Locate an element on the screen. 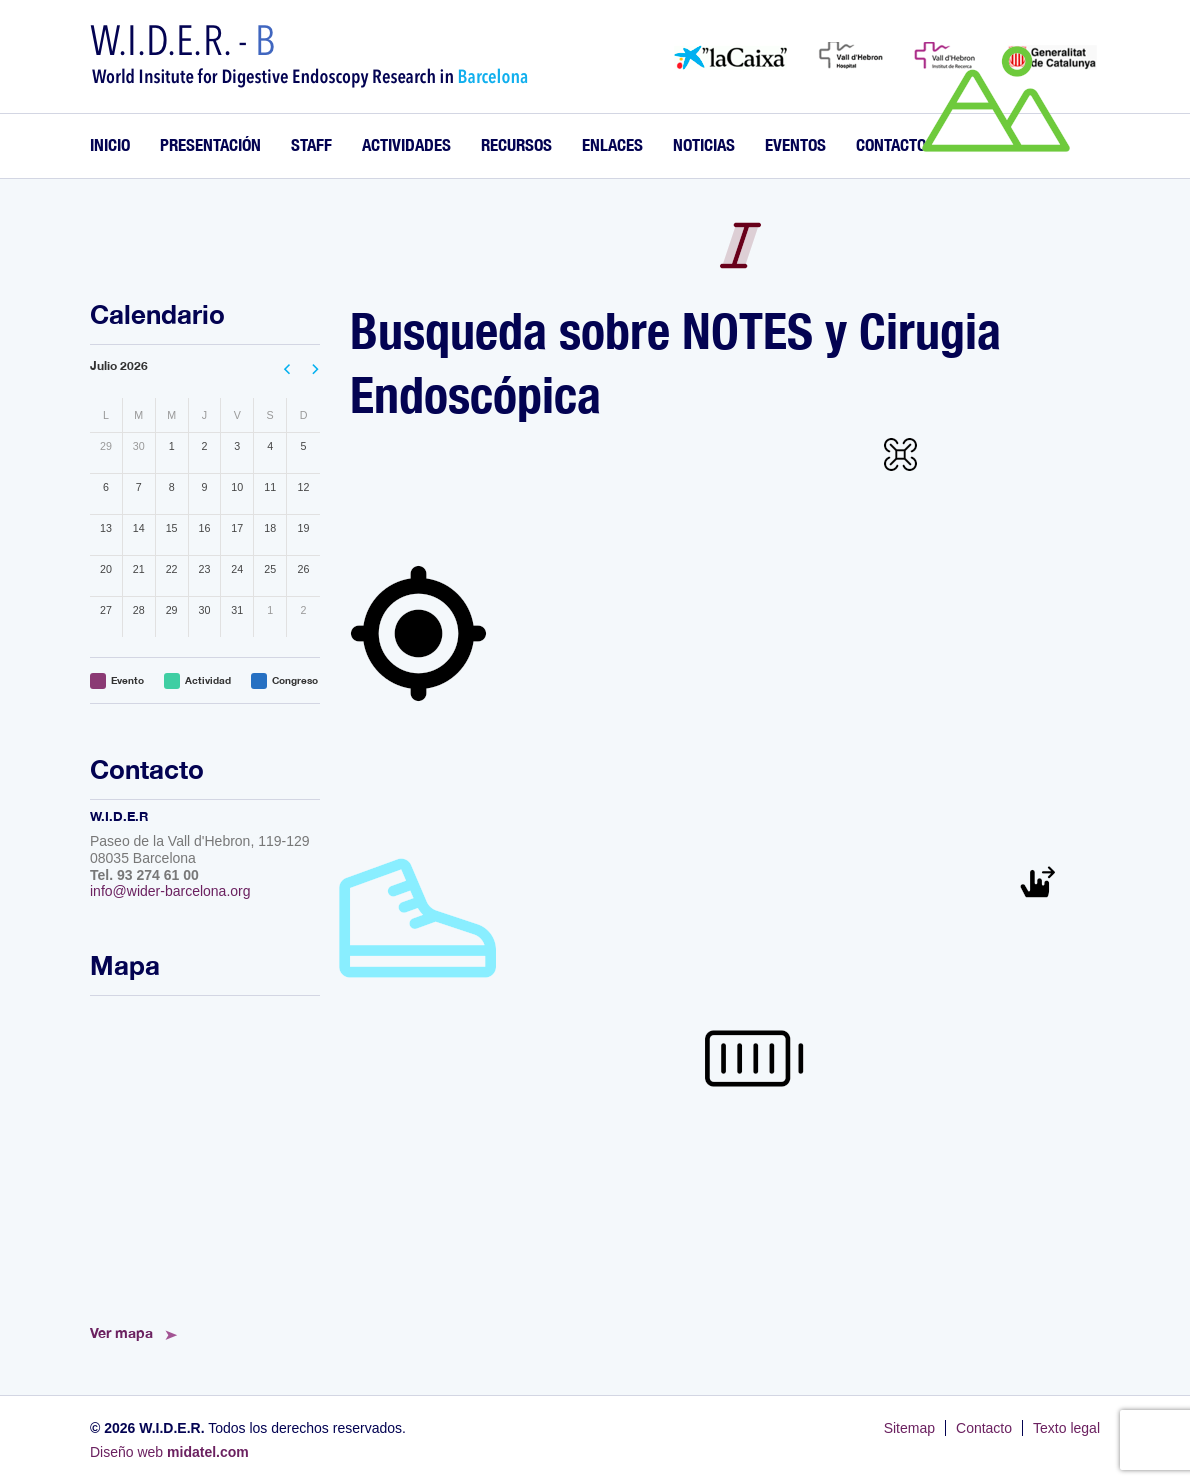  view landscape or nature photos is located at coordinates (996, 106).